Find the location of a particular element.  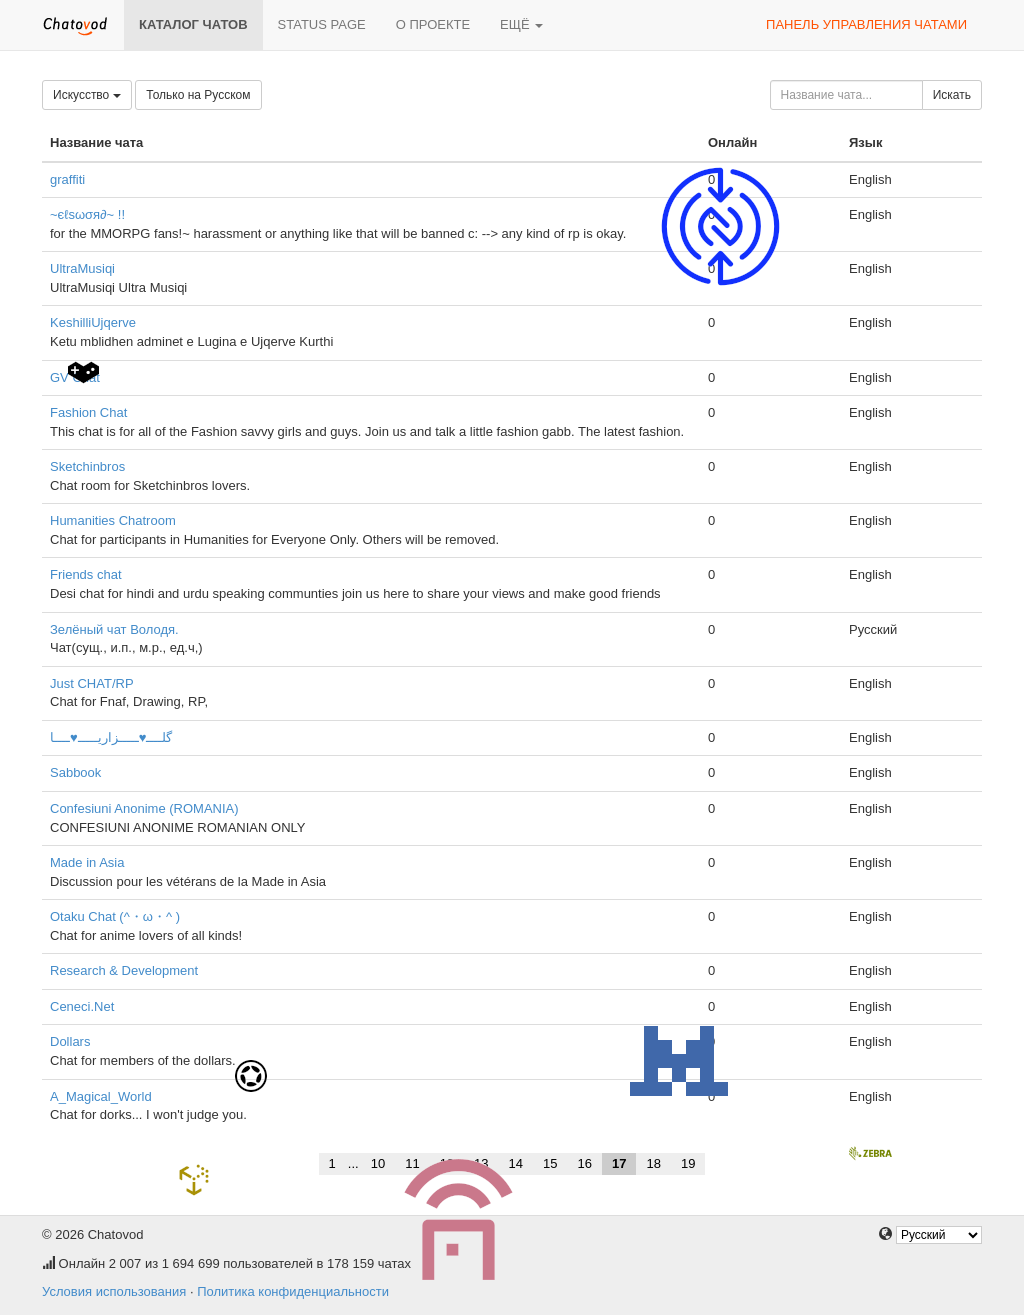

zebra technologies company logo is located at coordinates (870, 1153).